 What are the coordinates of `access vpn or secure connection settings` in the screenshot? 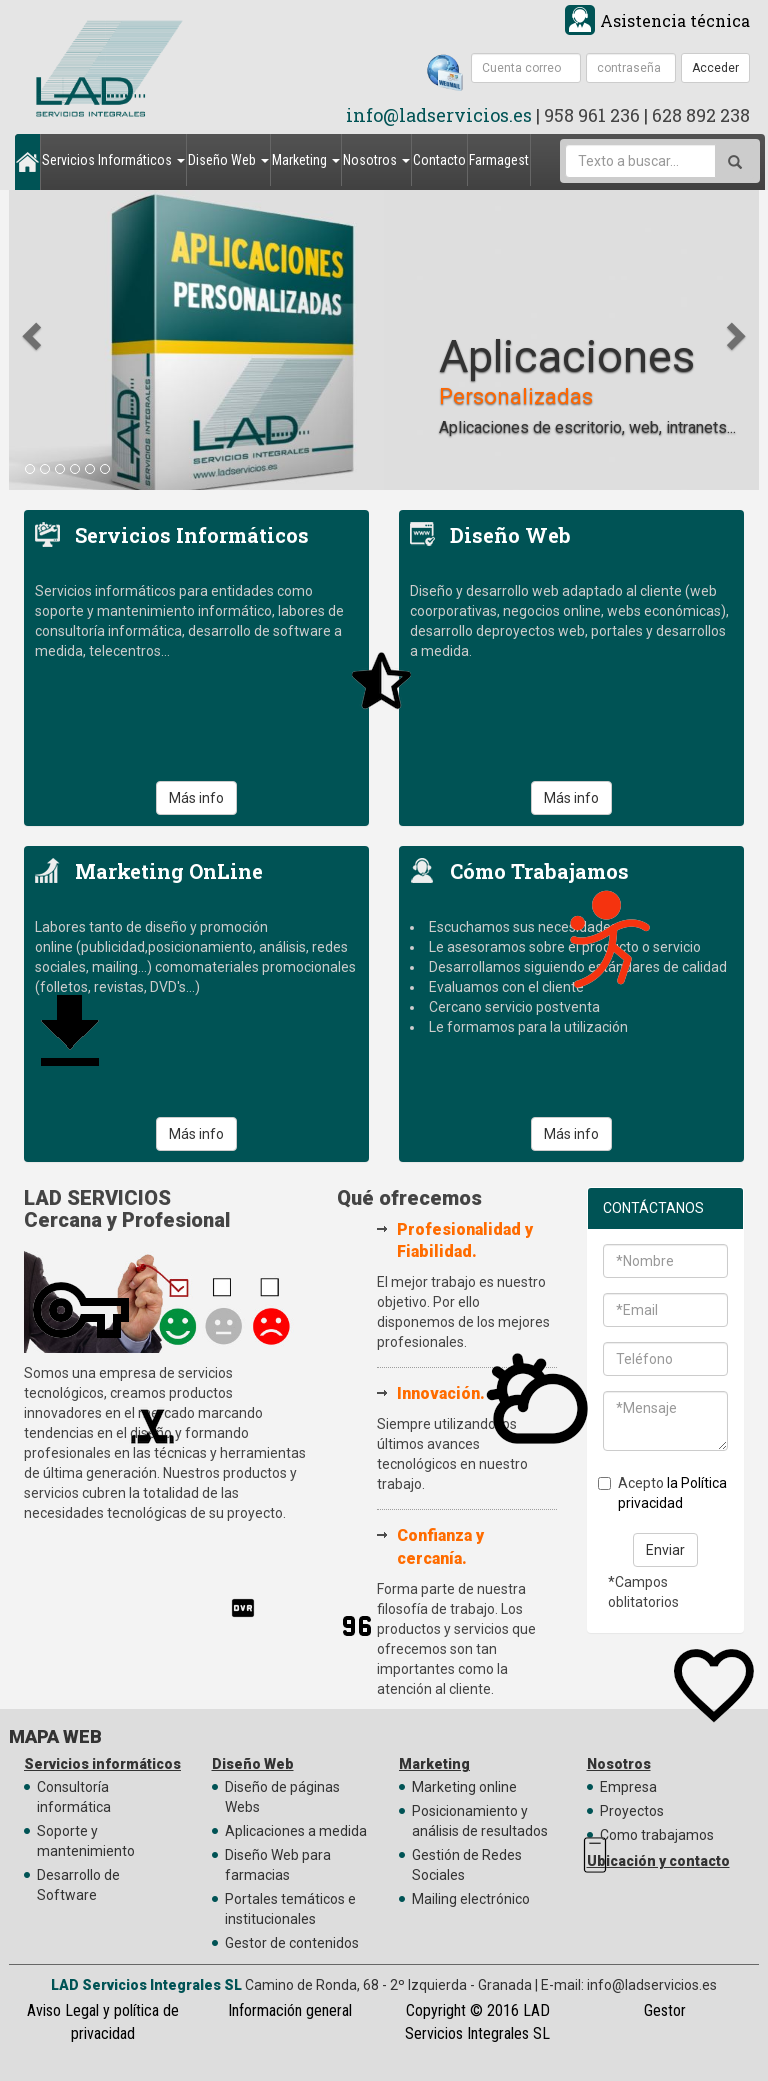 It's located at (81, 1310).